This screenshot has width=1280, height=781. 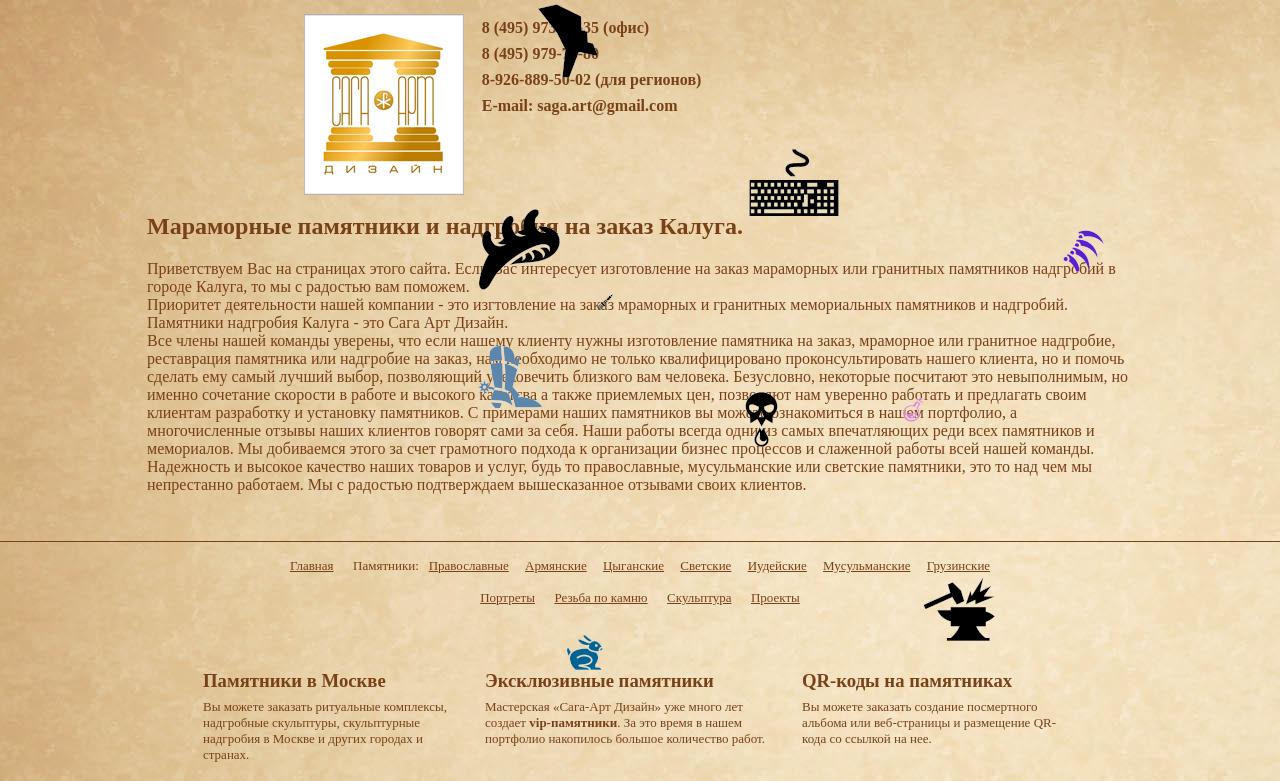 I want to click on view engine or vehicle diagnostics, so click(x=605, y=302).